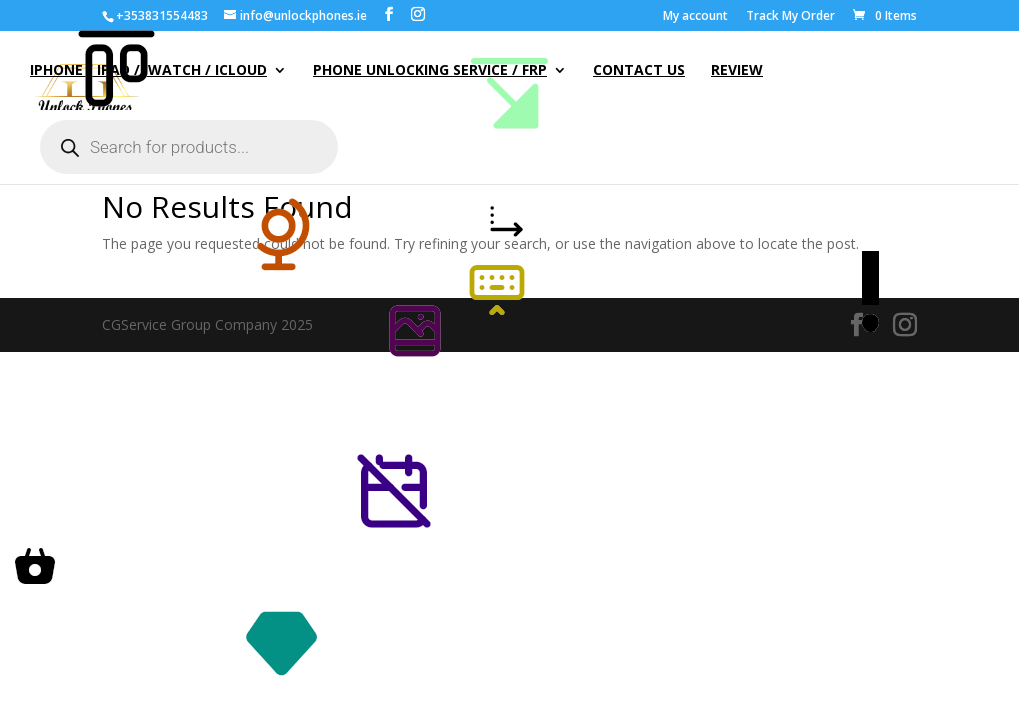 The width and height of the screenshot is (1019, 720). What do you see at coordinates (35, 566) in the screenshot?
I see `view shopping basket` at bounding box center [35, 566].